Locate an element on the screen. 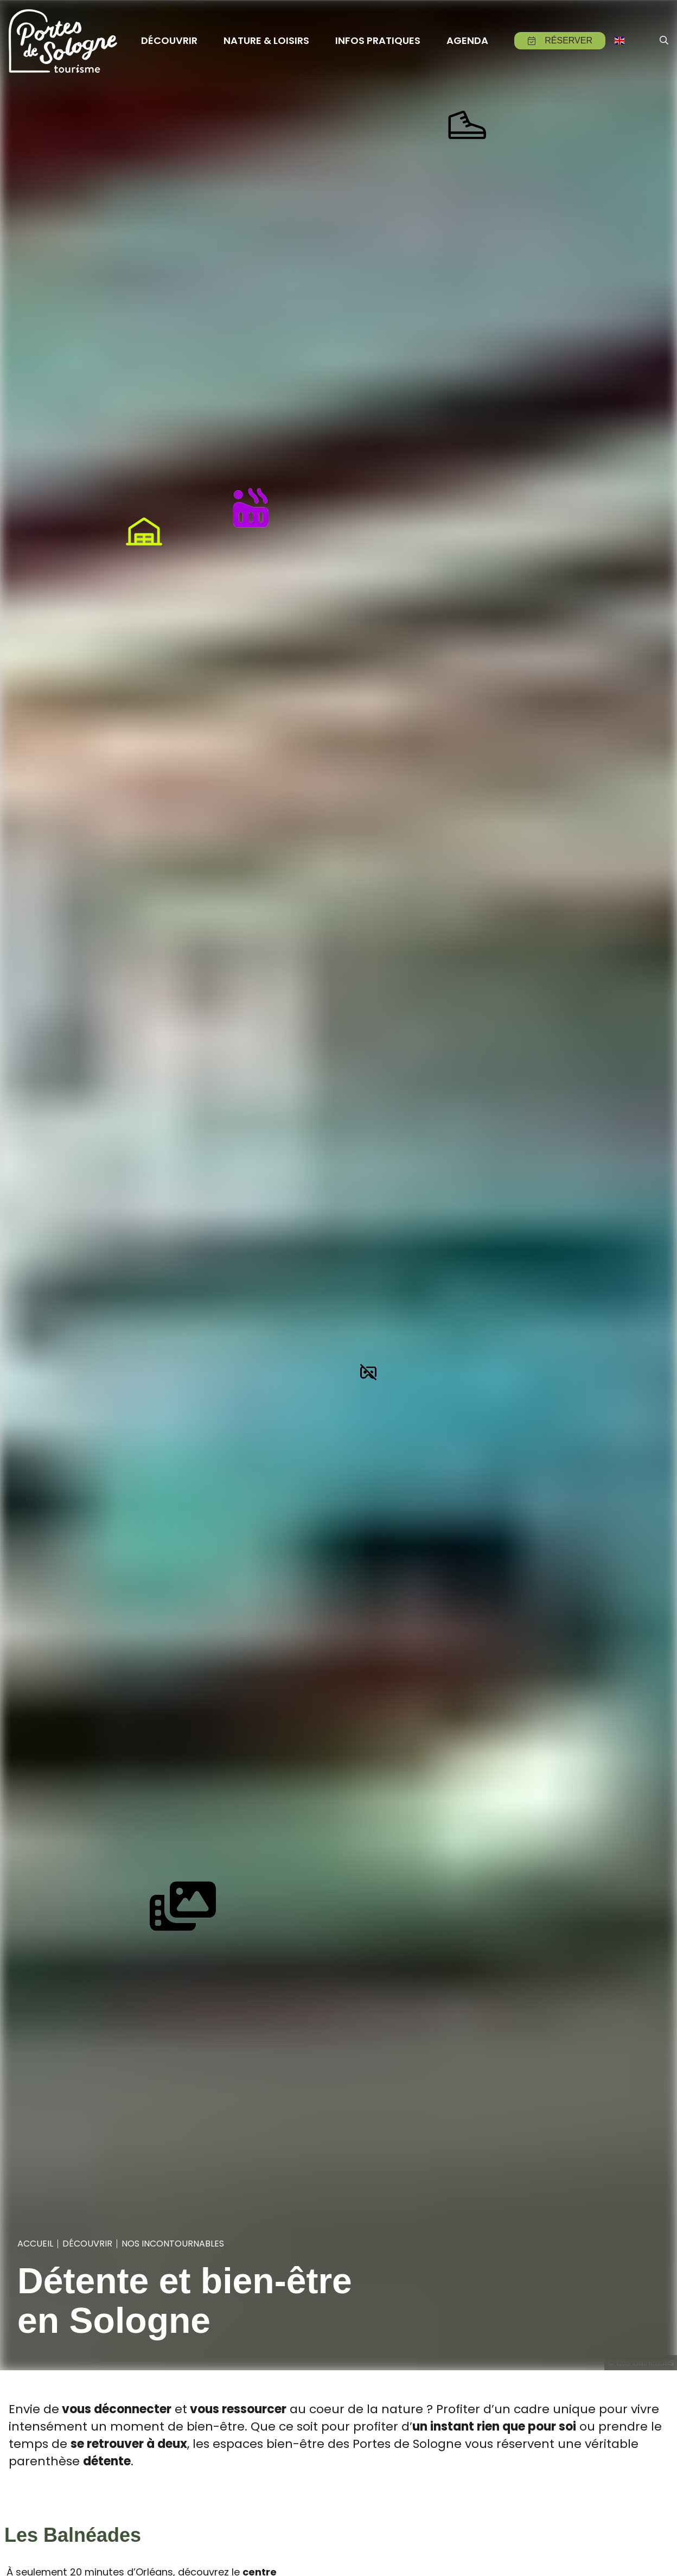 The width and height of the screenshot is (677, 2576). access footwear or shoe category is located at coordinates (465, 126).